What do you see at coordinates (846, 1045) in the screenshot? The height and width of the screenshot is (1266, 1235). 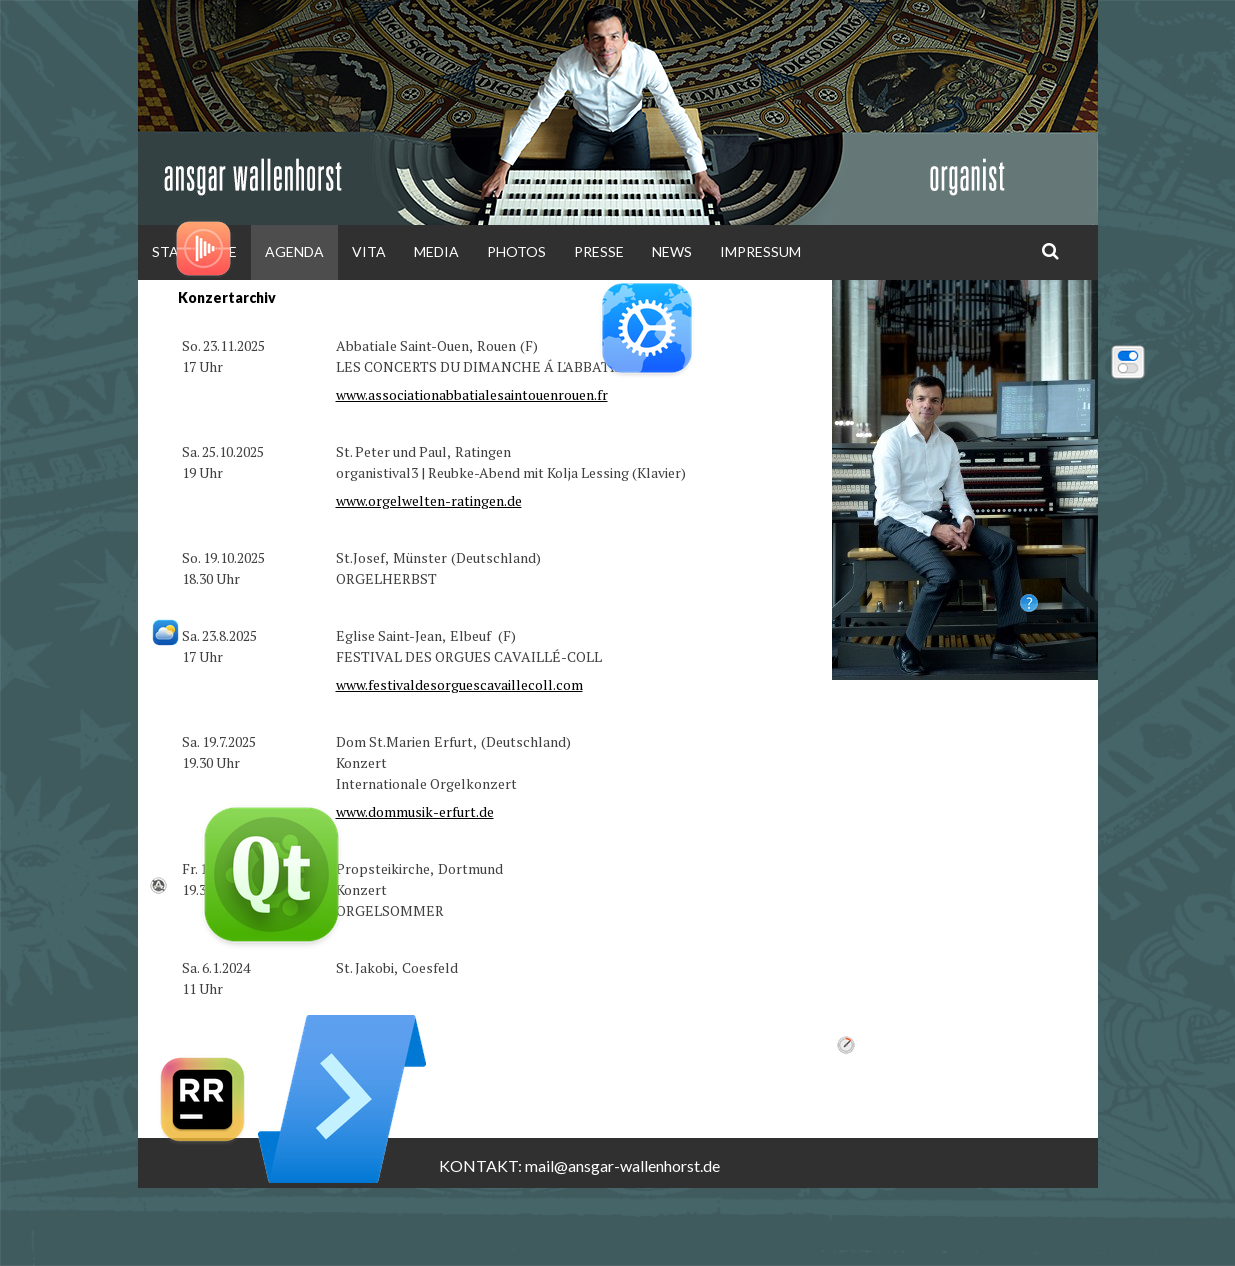 I see `launch sysprof system profiler` at bounding box center [846, 1045].